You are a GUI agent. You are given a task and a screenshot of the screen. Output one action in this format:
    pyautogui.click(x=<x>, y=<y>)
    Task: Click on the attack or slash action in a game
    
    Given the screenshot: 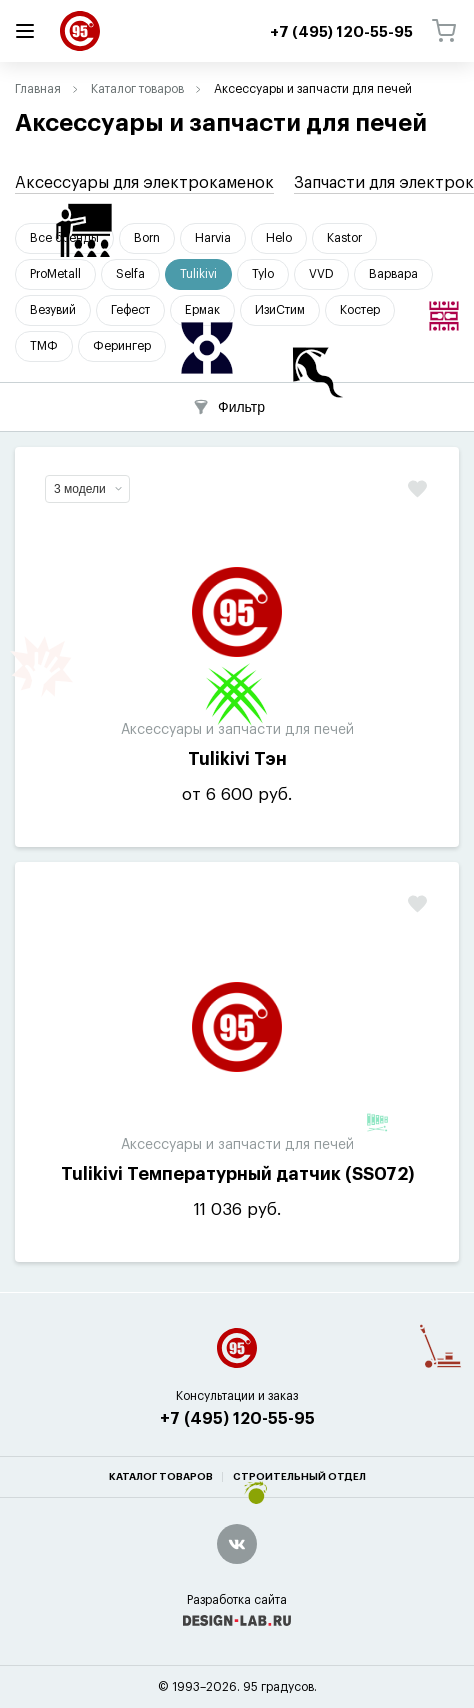 What is the action you would take?
    pyautogui.click(x=236, y=694)
    